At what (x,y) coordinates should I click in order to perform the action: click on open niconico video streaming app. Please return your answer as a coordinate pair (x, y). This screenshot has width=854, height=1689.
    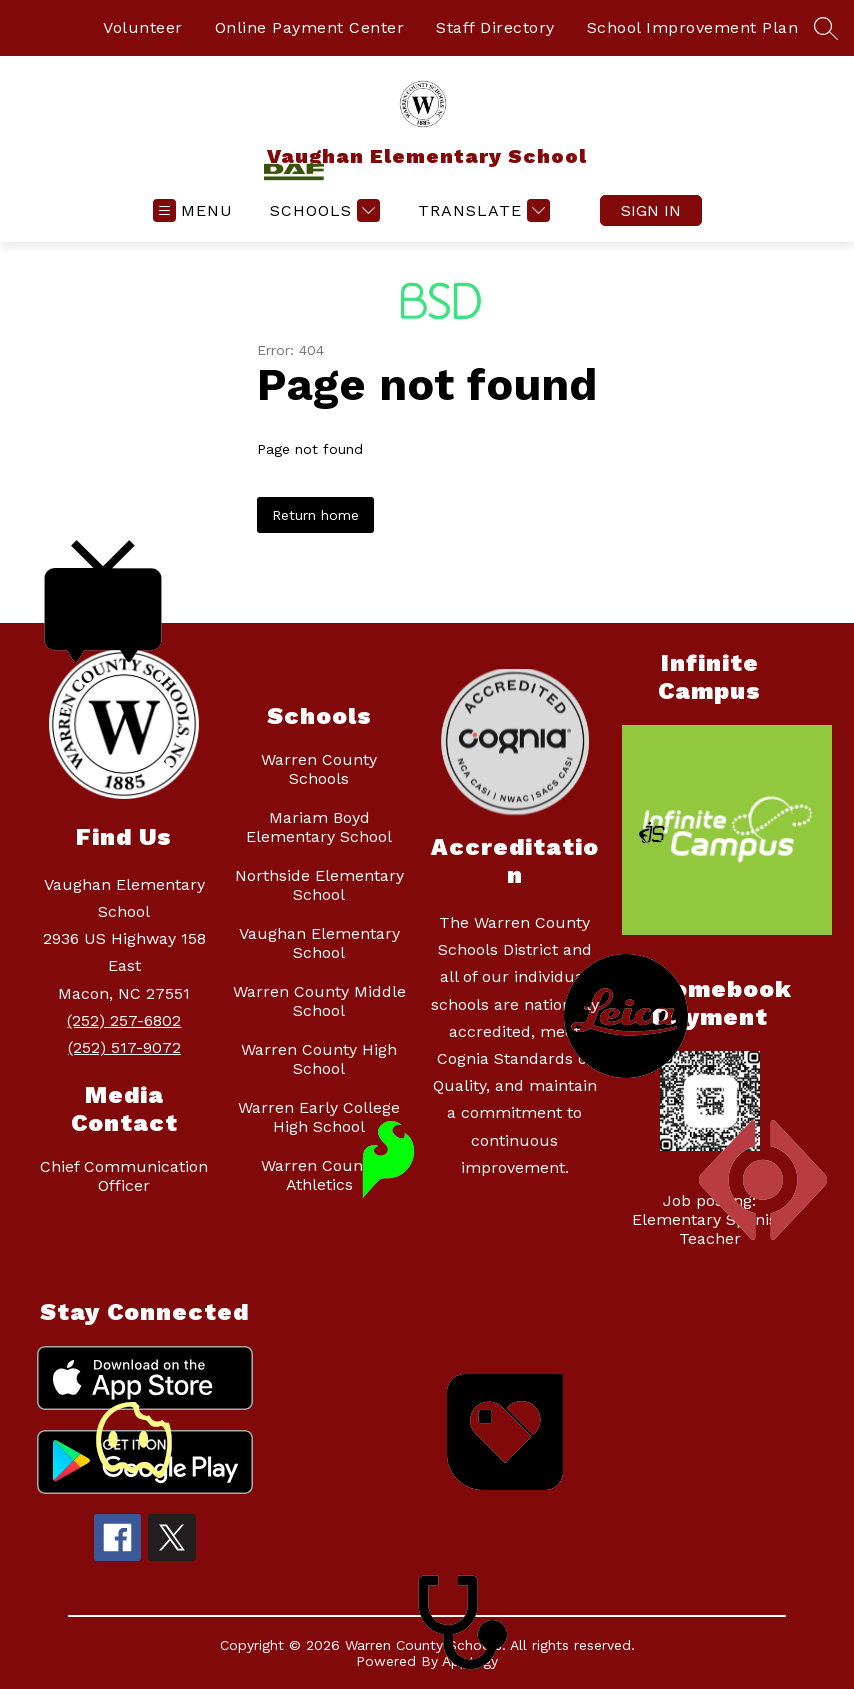
    Looking at the image, I should click on (103, 601).